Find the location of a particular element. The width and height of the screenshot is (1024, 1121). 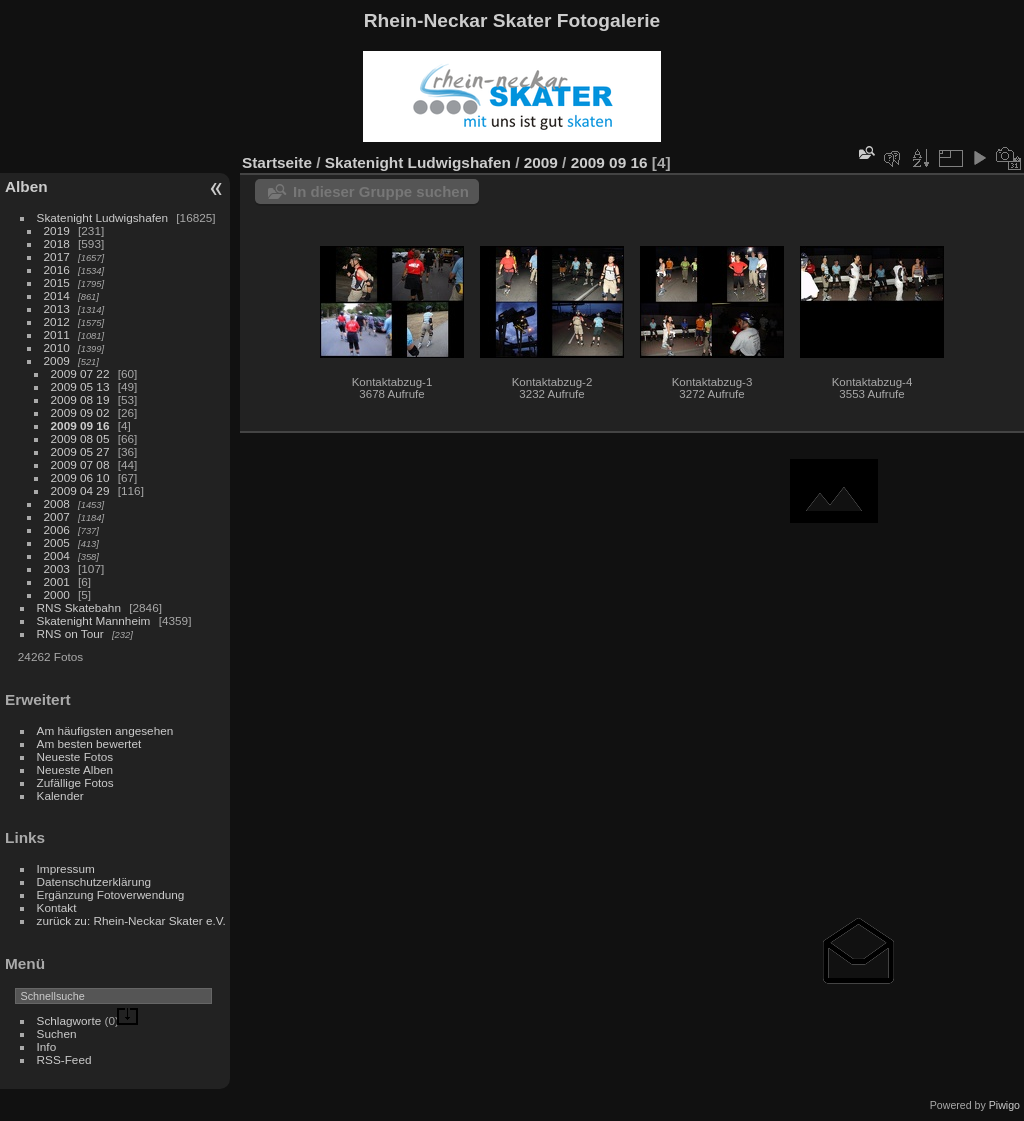

view panorama or wide-angle photos is located at coordinates (834, 491).